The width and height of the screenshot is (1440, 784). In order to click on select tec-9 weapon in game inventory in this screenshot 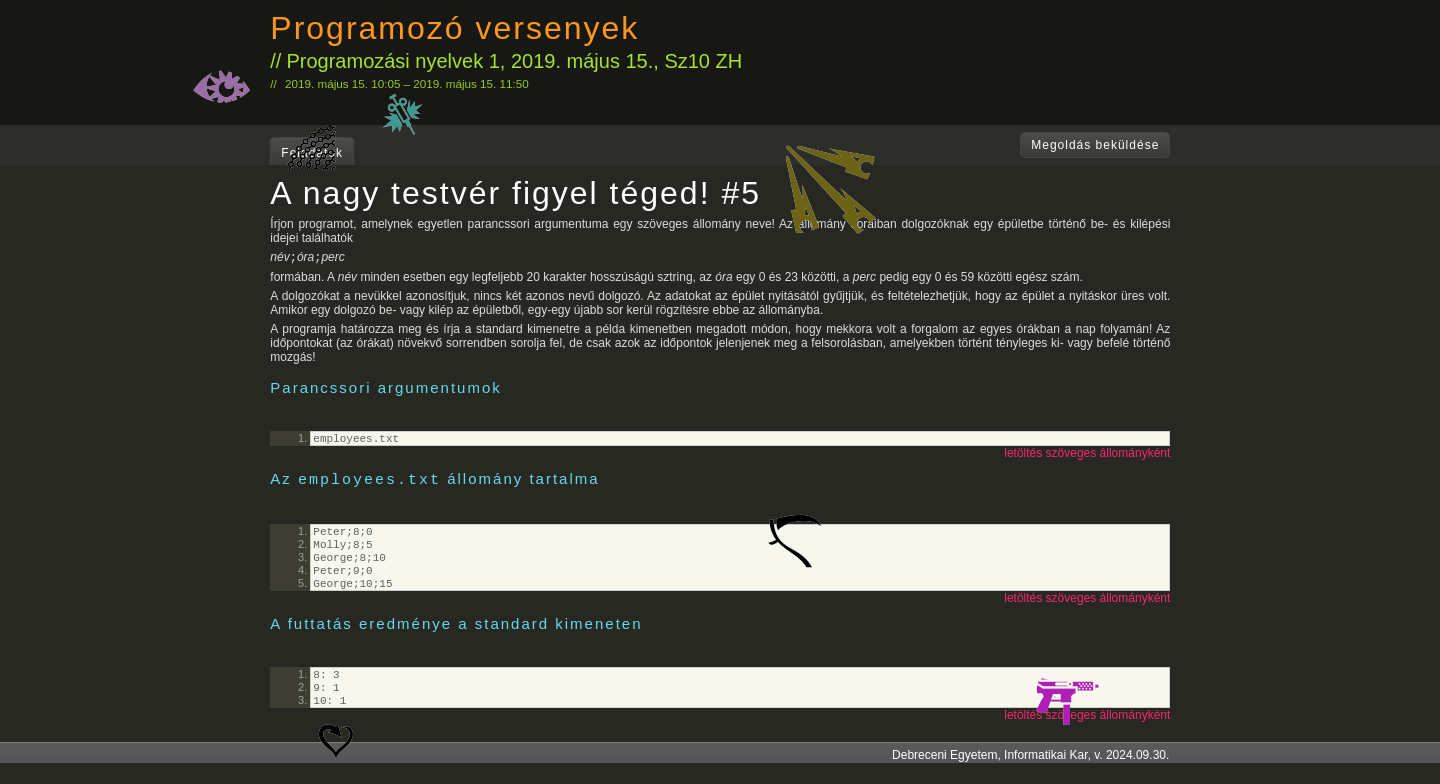, I will do `click(1067, 701)`.